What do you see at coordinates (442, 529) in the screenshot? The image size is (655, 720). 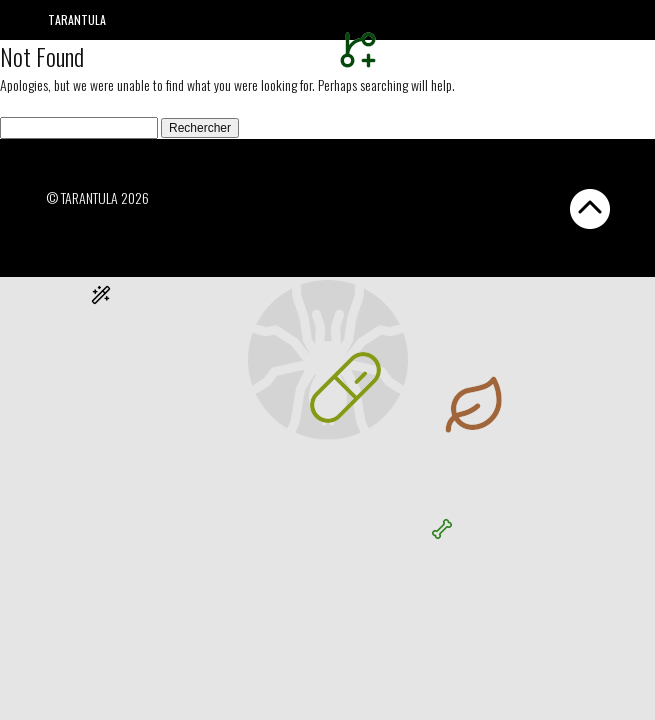 I see `access pet-related features or settings` at bounding box center [442, 529].